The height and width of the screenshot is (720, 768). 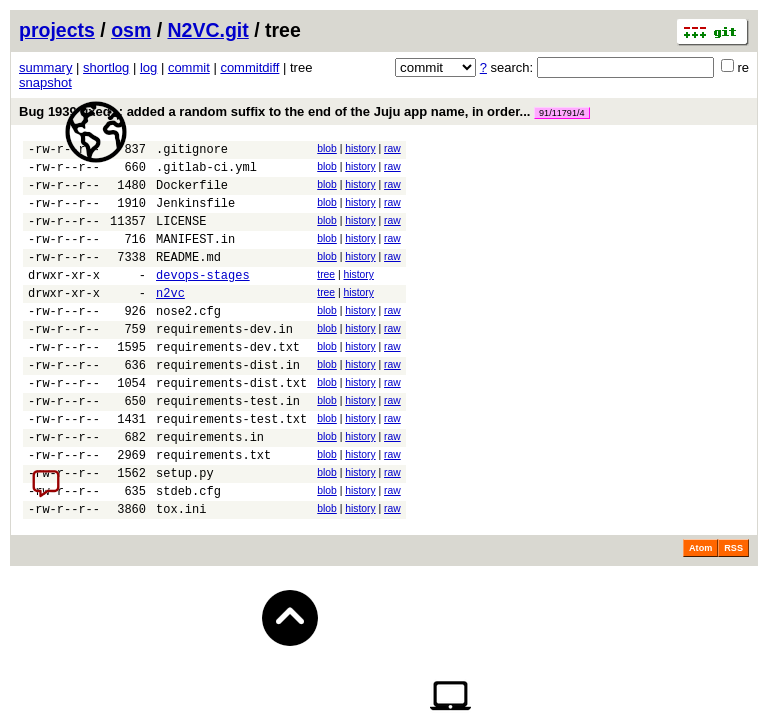 What do you see at coordinates (450, 696) in the screenshot?
I see `access desktop or laptop view` at bounding box center [450, 696].